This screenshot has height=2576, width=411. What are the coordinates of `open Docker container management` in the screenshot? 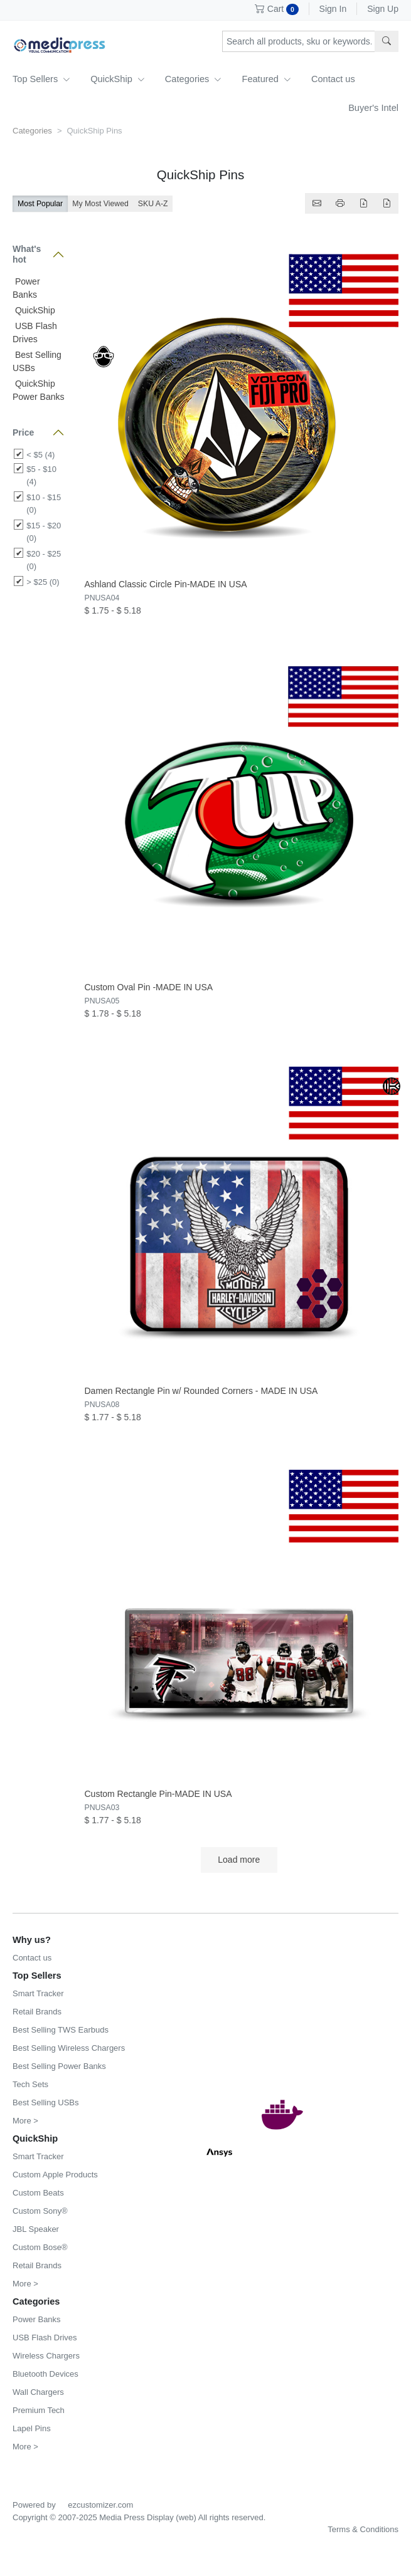 It's located at (282, 2115).